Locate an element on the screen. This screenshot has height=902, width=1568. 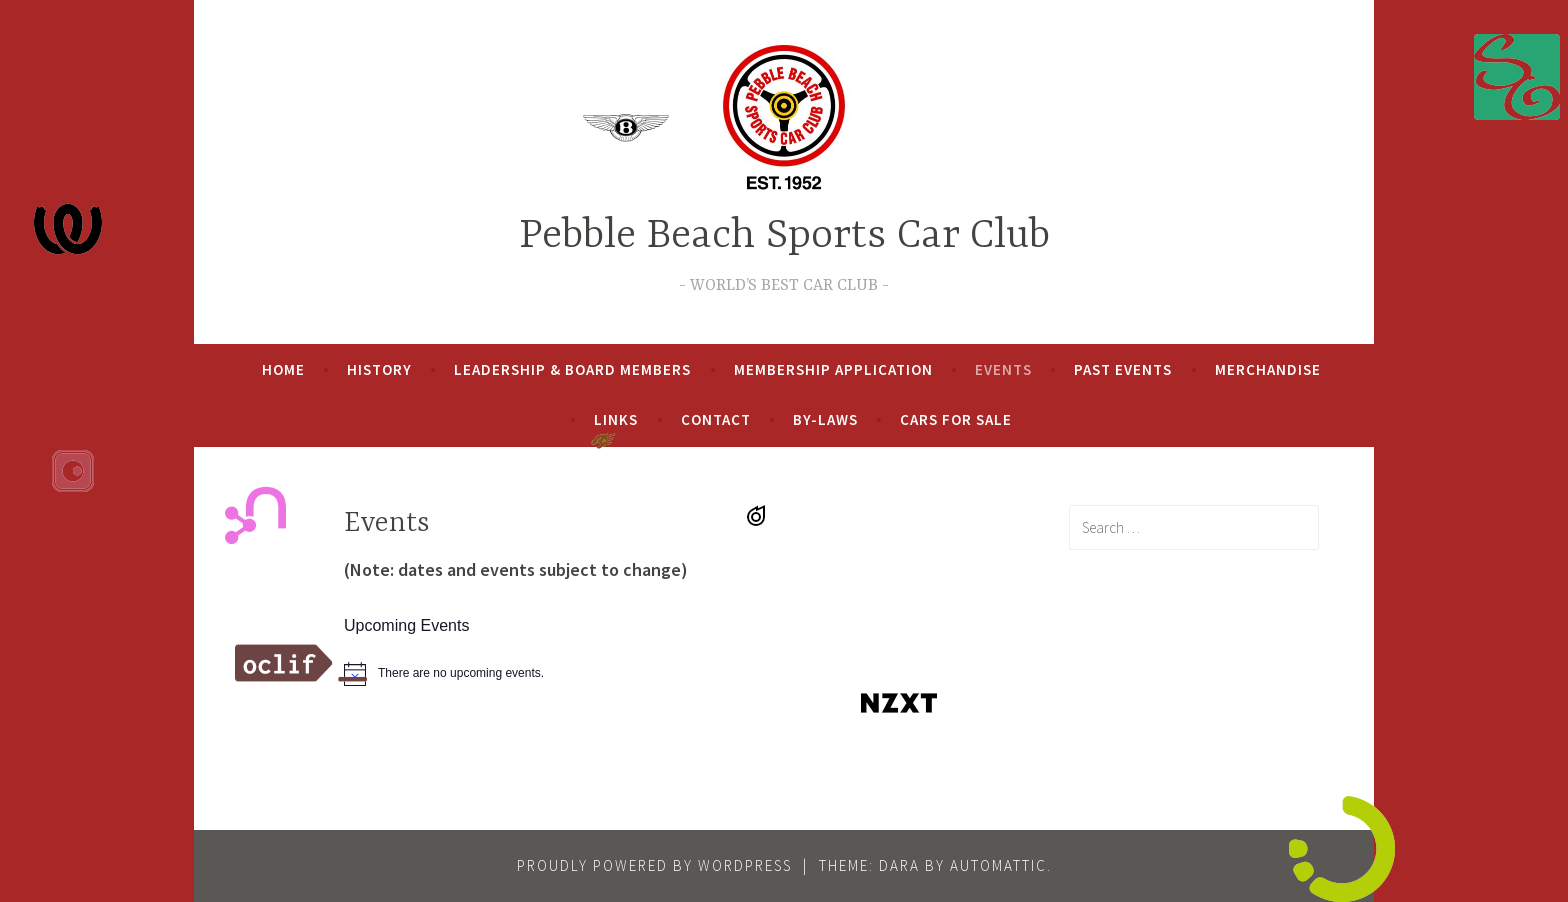
ariakit brand logo is located at coordinates (73, 471).